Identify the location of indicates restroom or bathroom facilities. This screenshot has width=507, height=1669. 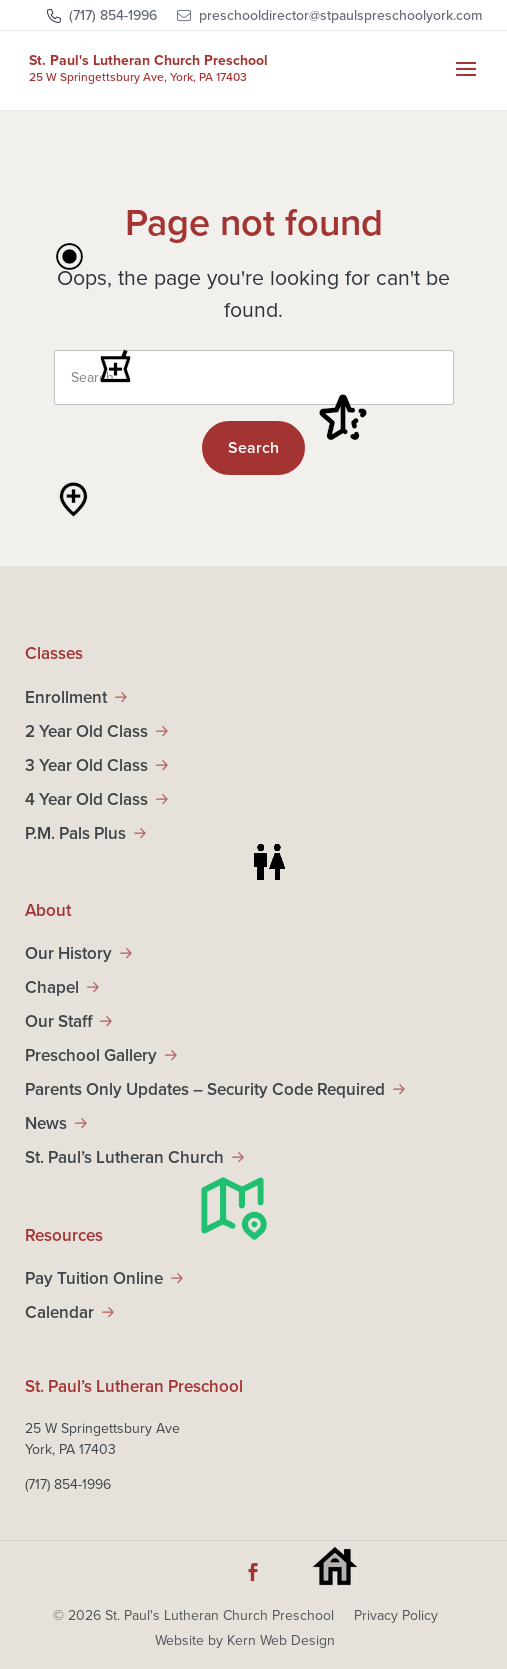
(269, 862).